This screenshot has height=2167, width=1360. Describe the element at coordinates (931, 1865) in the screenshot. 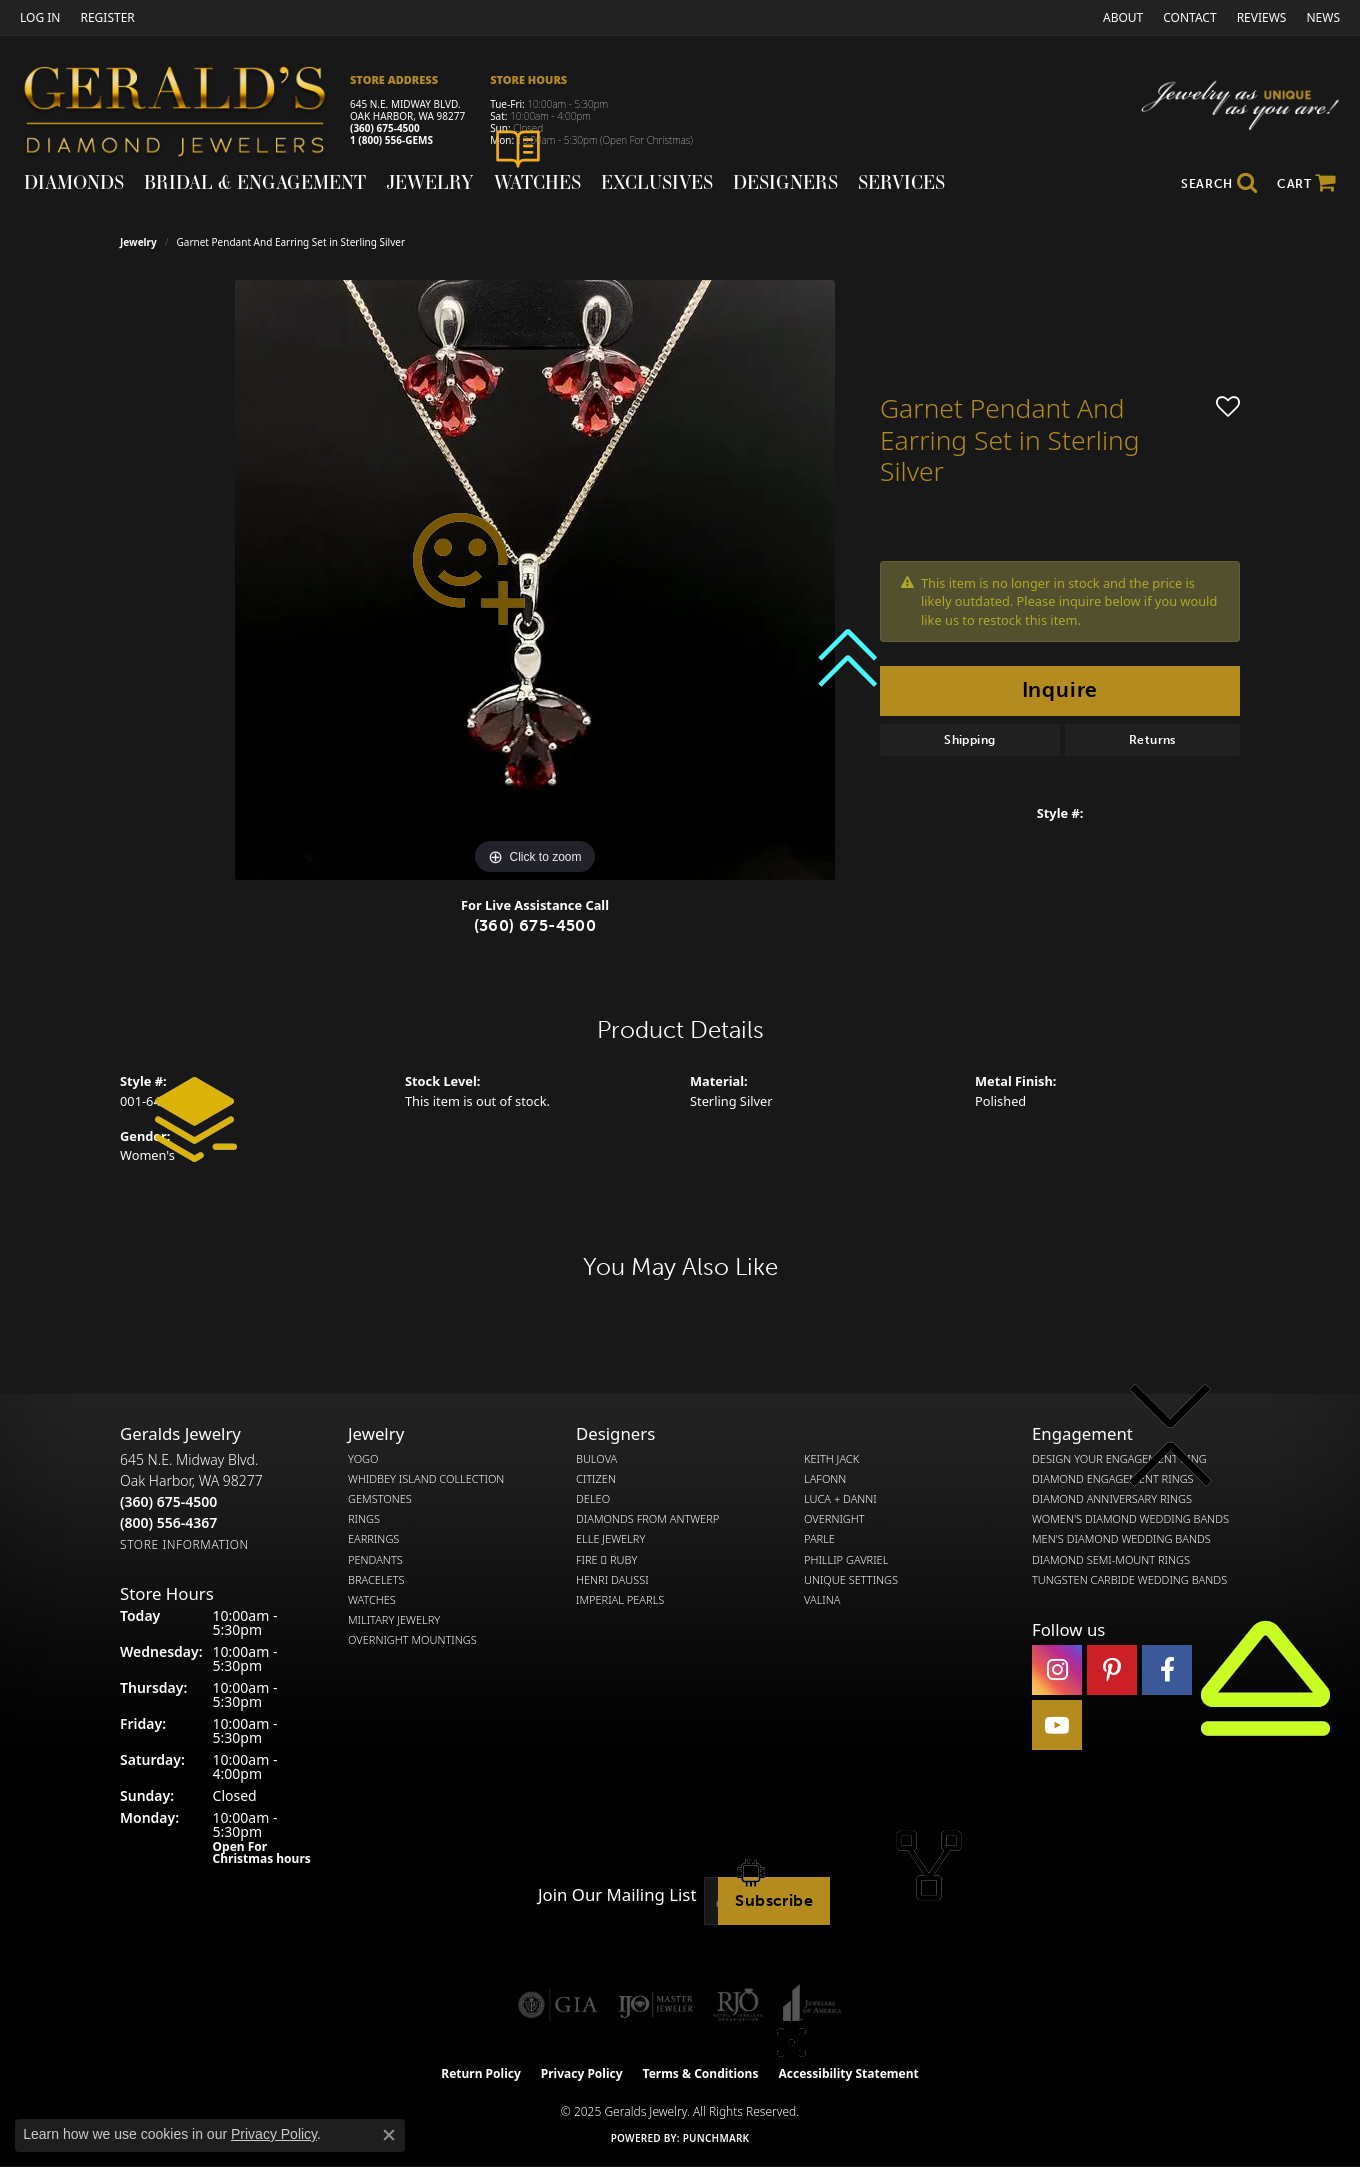

I see `view parent classes or supertypes in code hierarchy` at that location.